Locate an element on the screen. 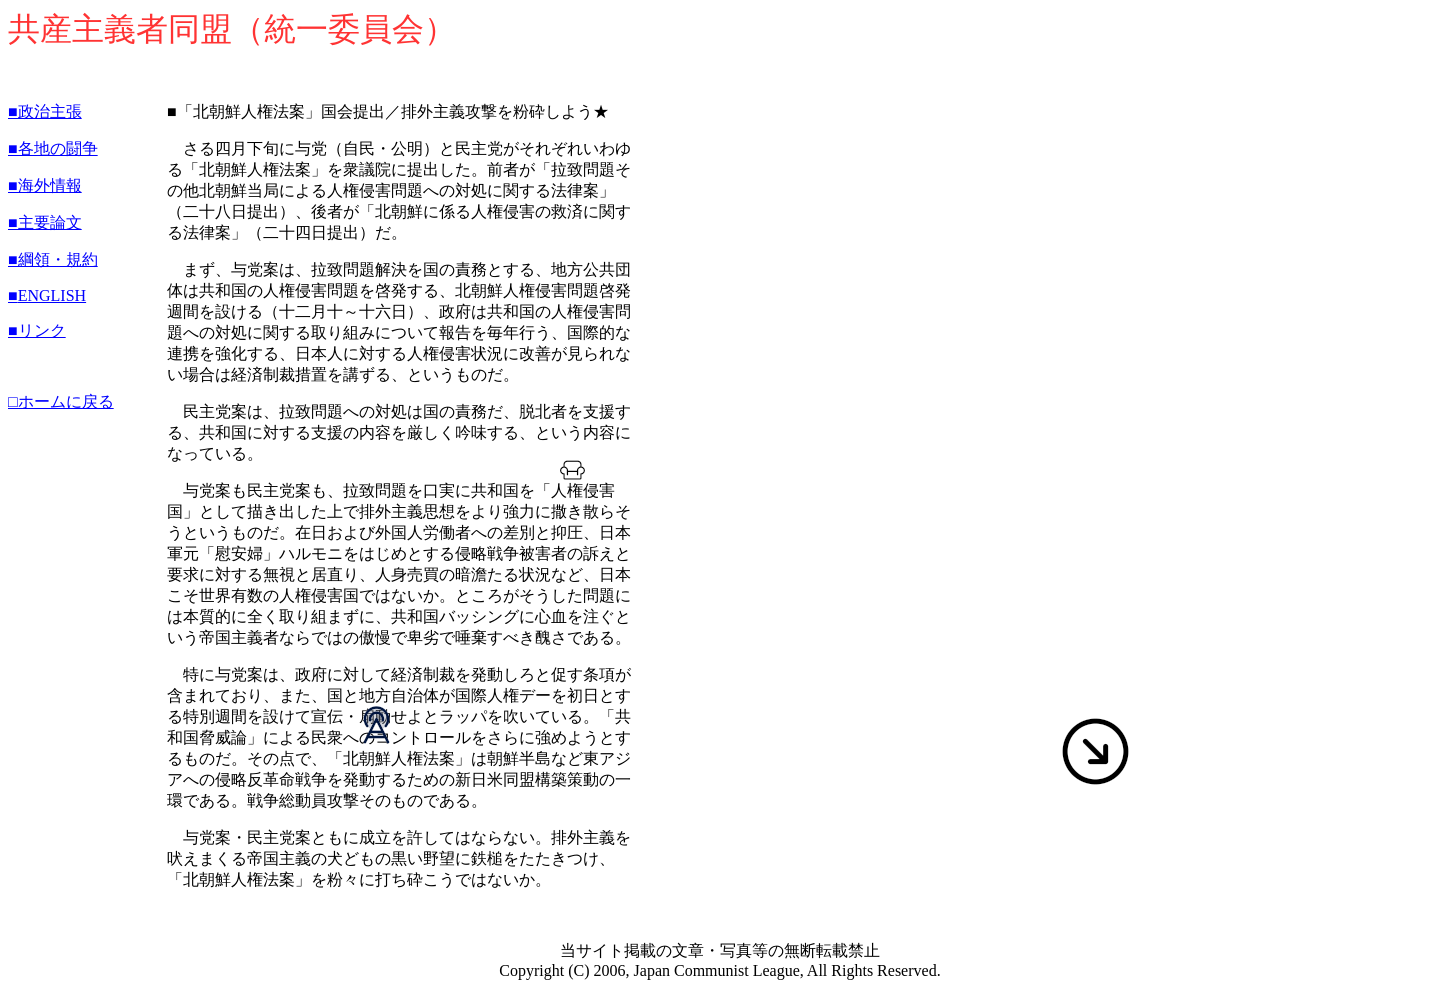 Image resolution: width=1440 pixels, height=996 pixels. indicates cellular network signal strength is located at coordinates (376, 725).